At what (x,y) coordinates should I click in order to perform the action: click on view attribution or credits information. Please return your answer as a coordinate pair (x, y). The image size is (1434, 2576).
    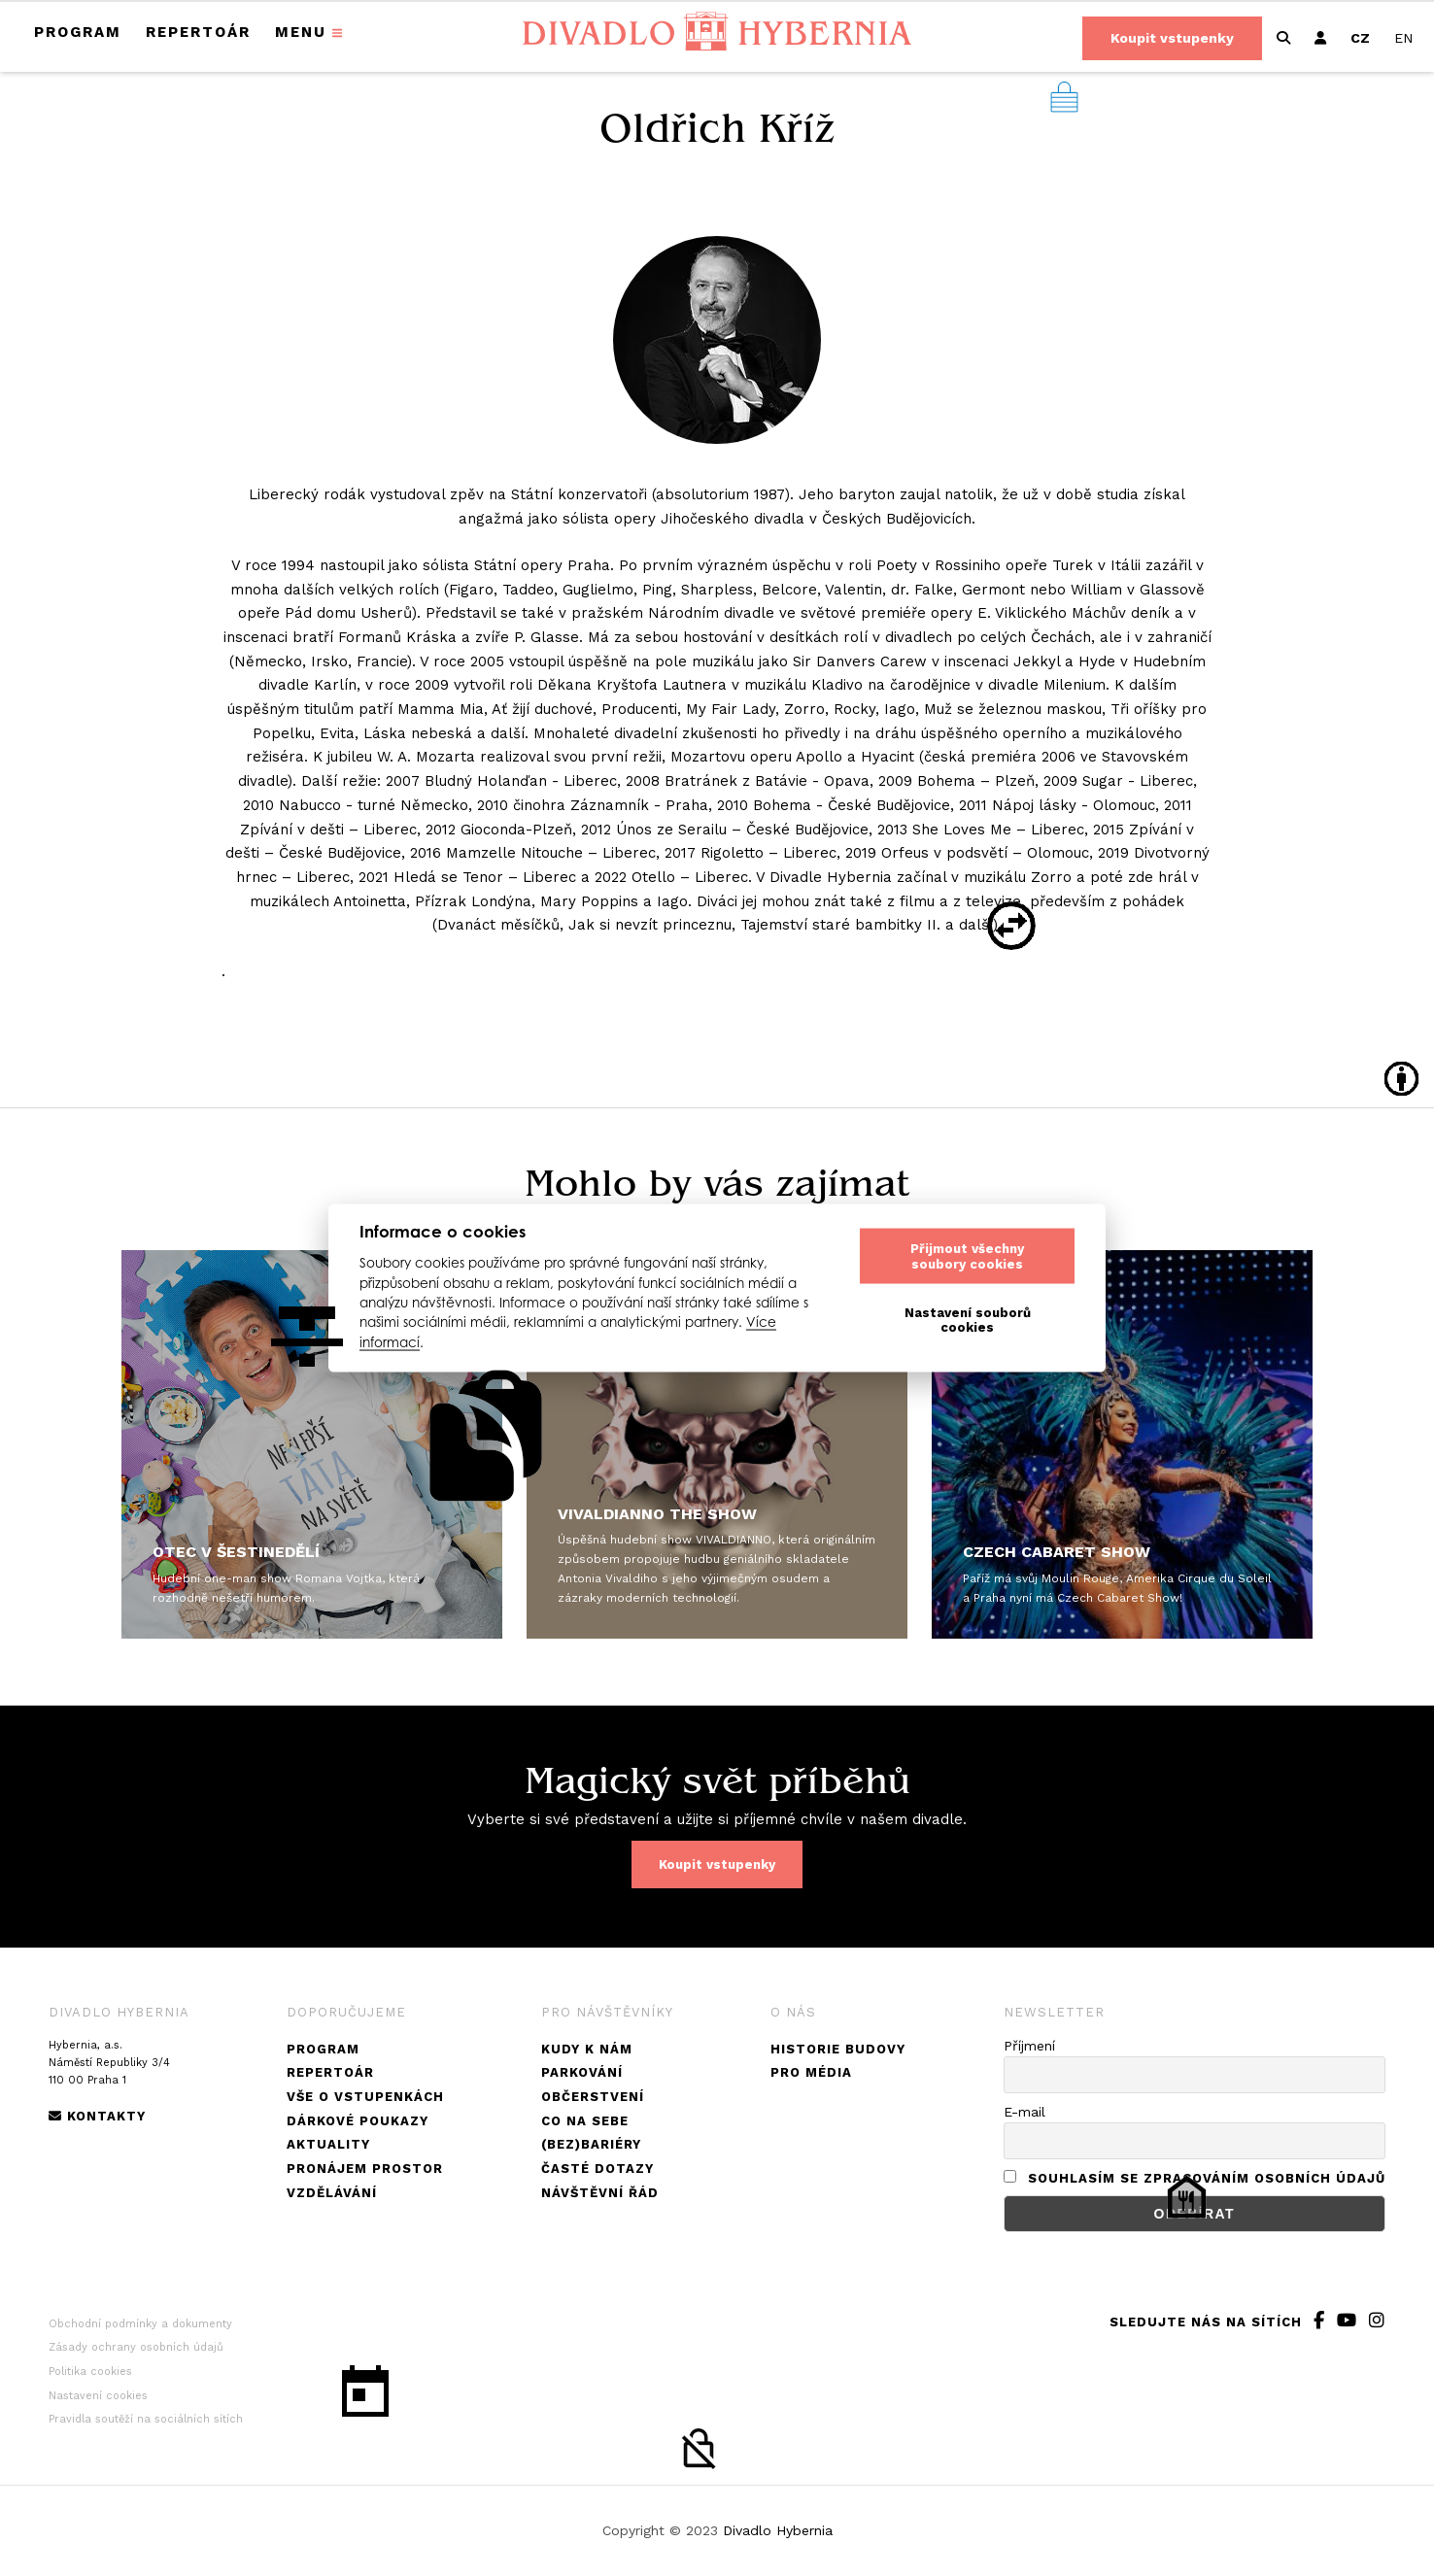
    Looking at the image, I should click on (1401, 1078).